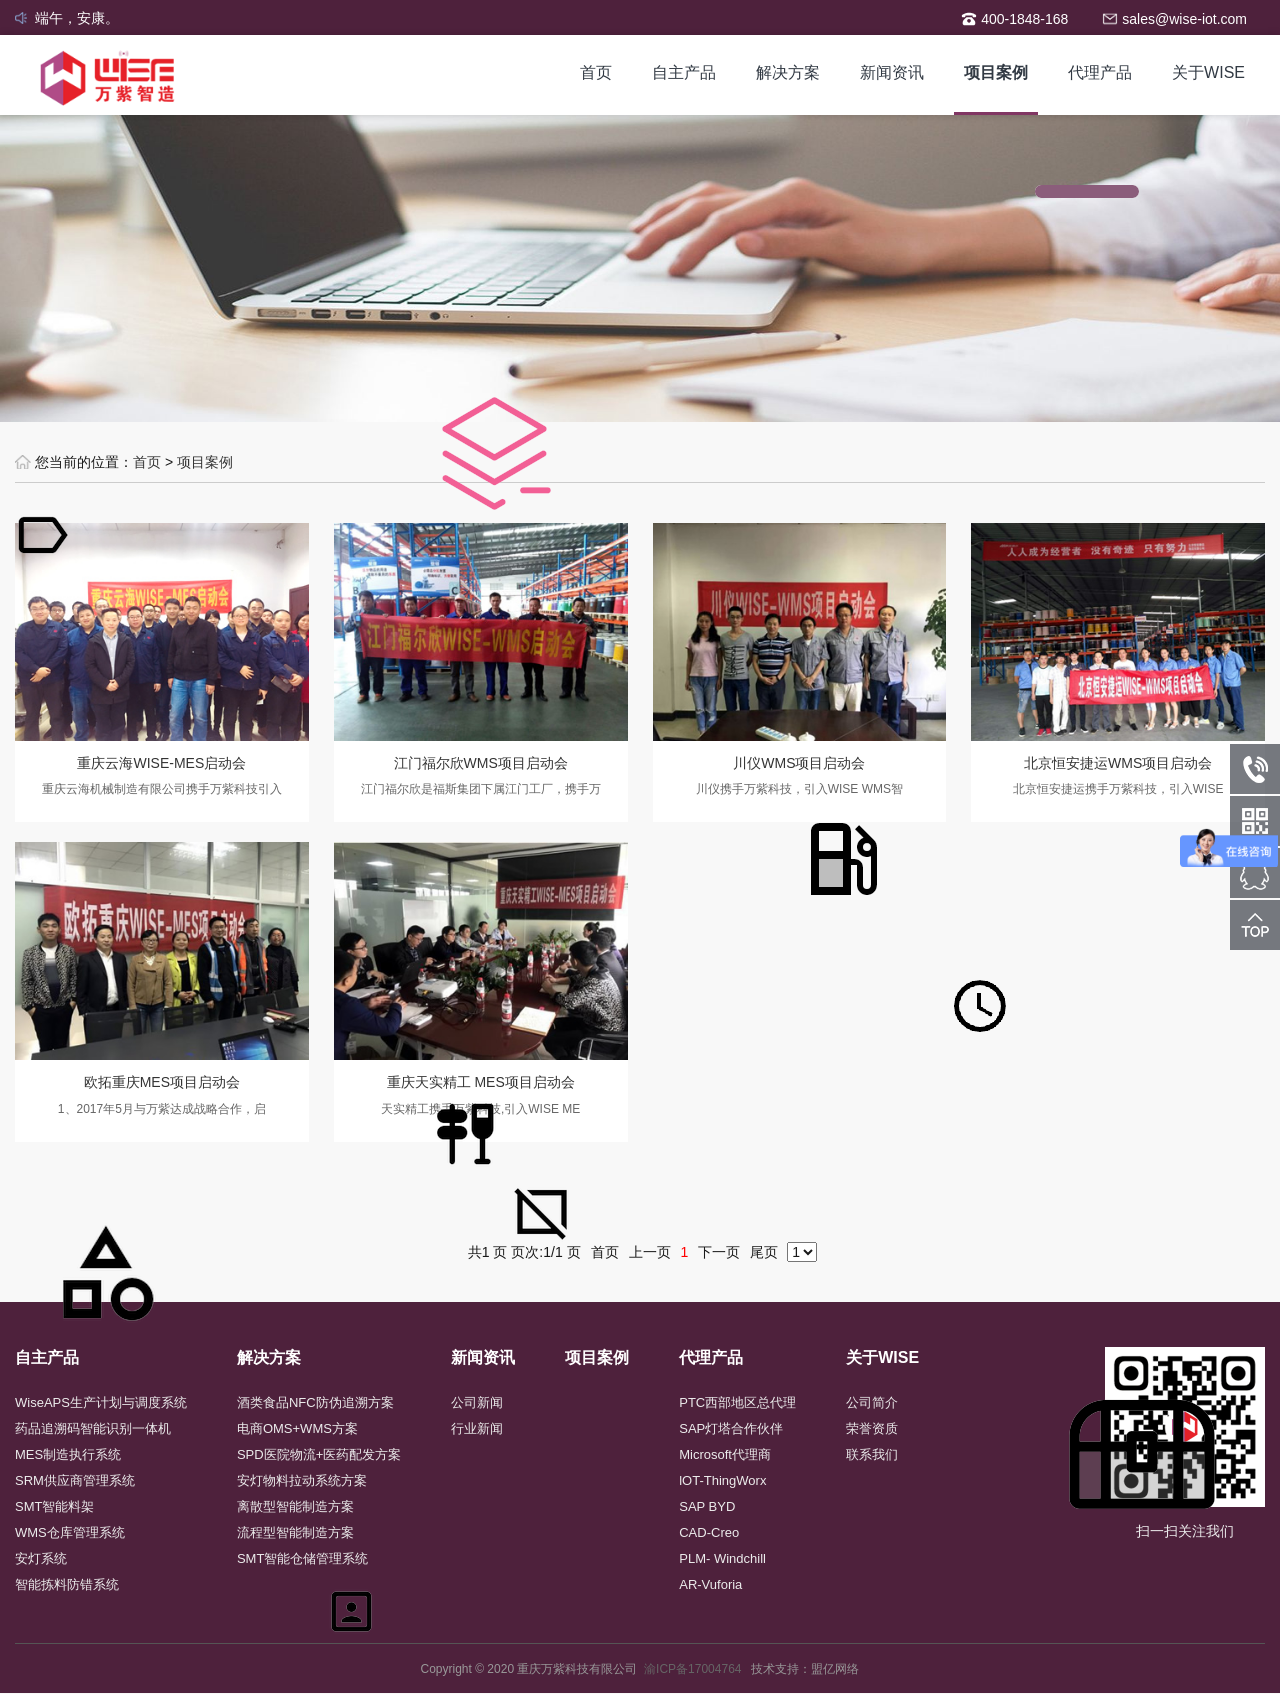  I want to click on find nearby gas stations, so click(843, 859).